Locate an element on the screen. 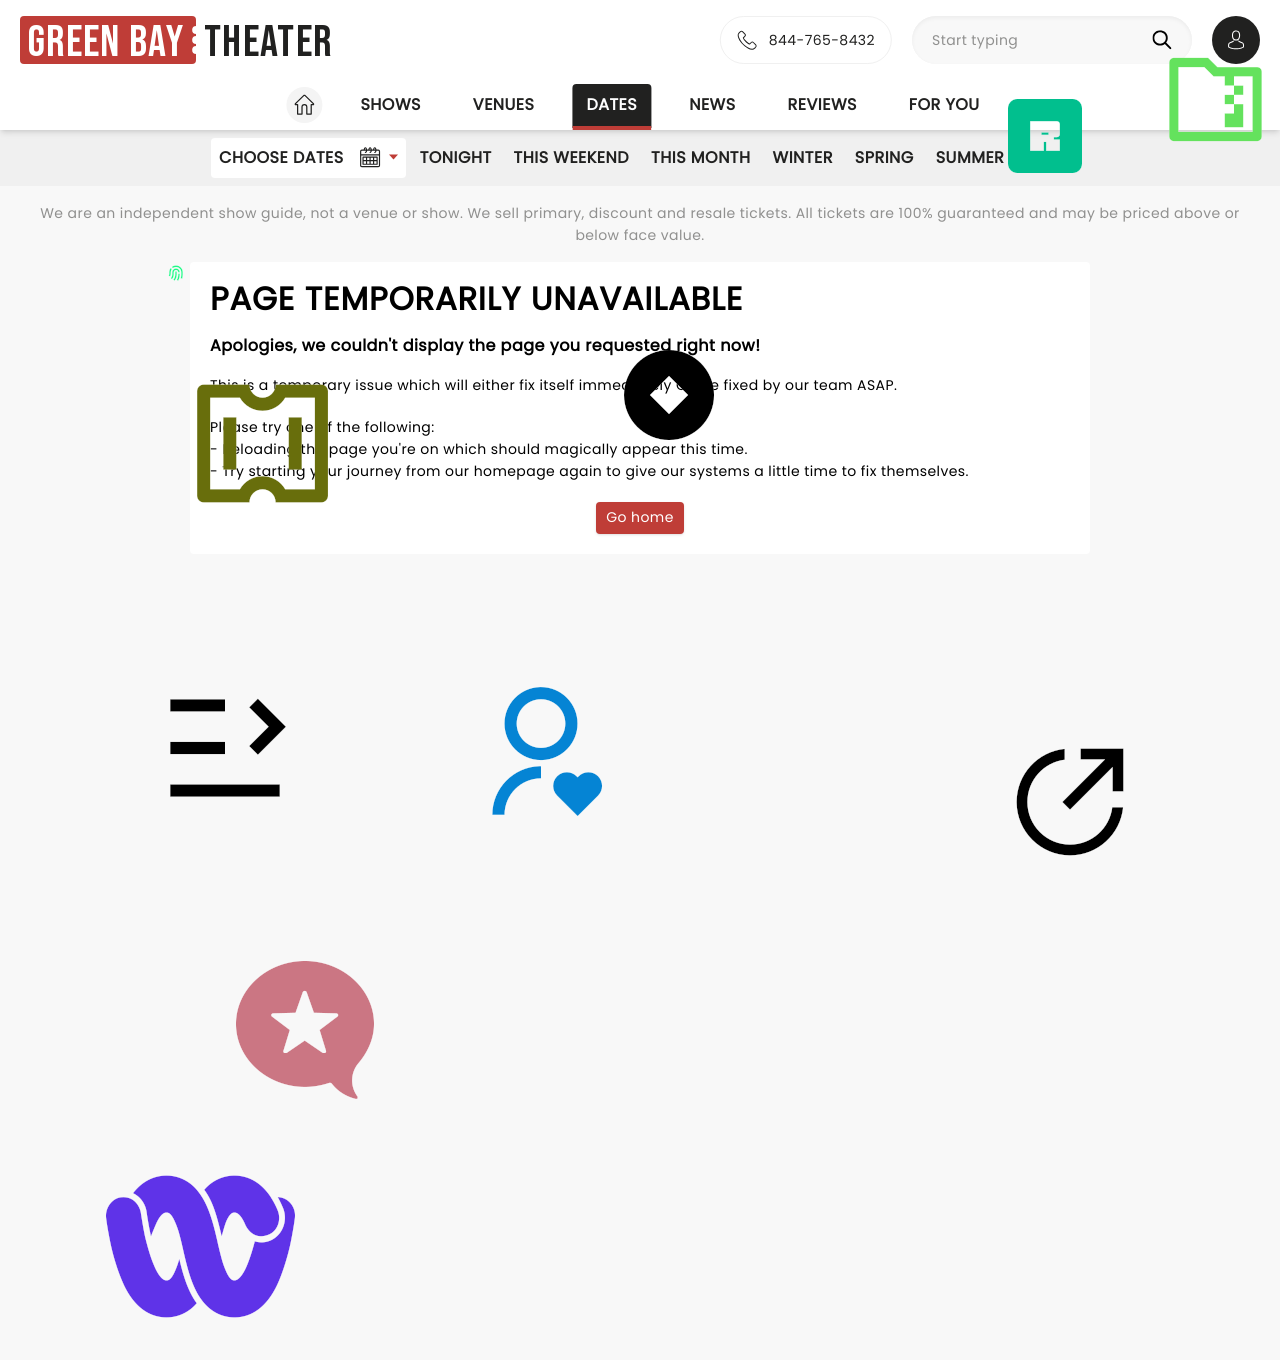 This screenshot has height=1360, width=1280. access compressed or zipped files is located at coordinates (1215, 99).